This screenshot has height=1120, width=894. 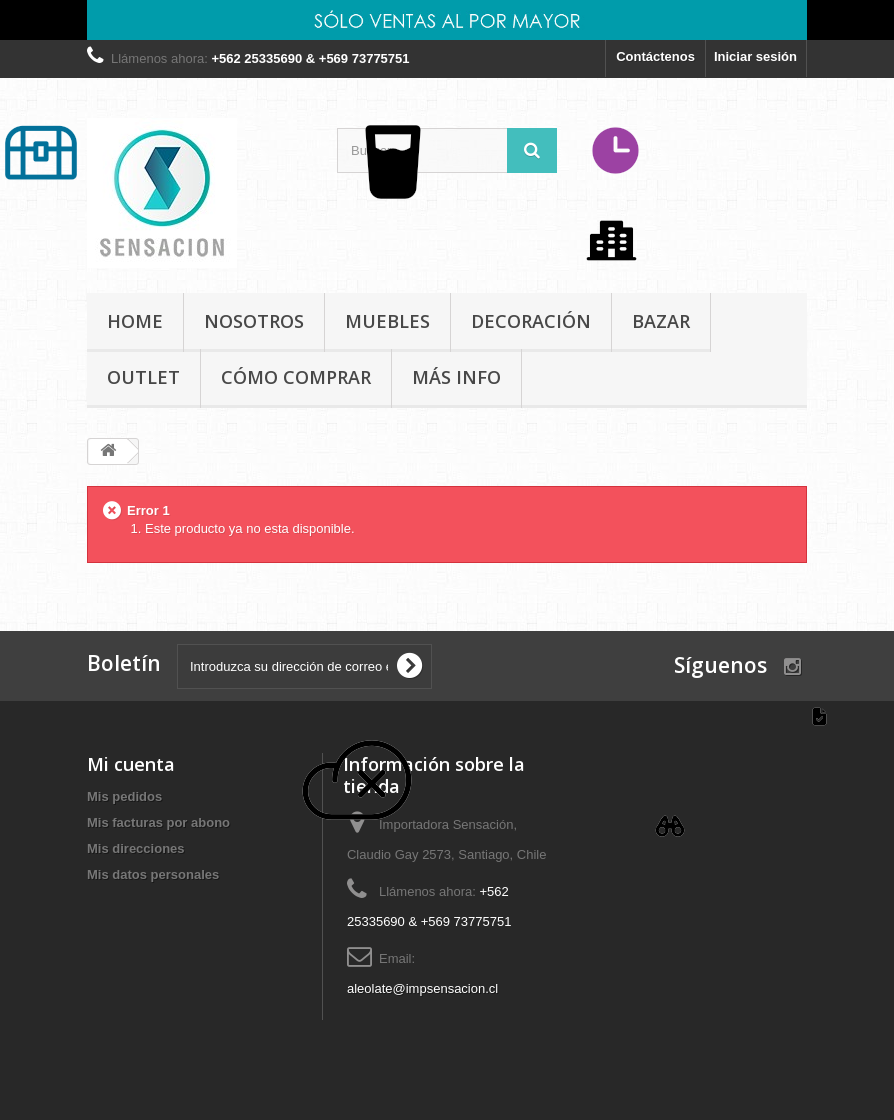 What do you see at coordinates (819, 716) in the screenshot?
I see `file successfully uploaded or saved` at bounding box center [819, 716].